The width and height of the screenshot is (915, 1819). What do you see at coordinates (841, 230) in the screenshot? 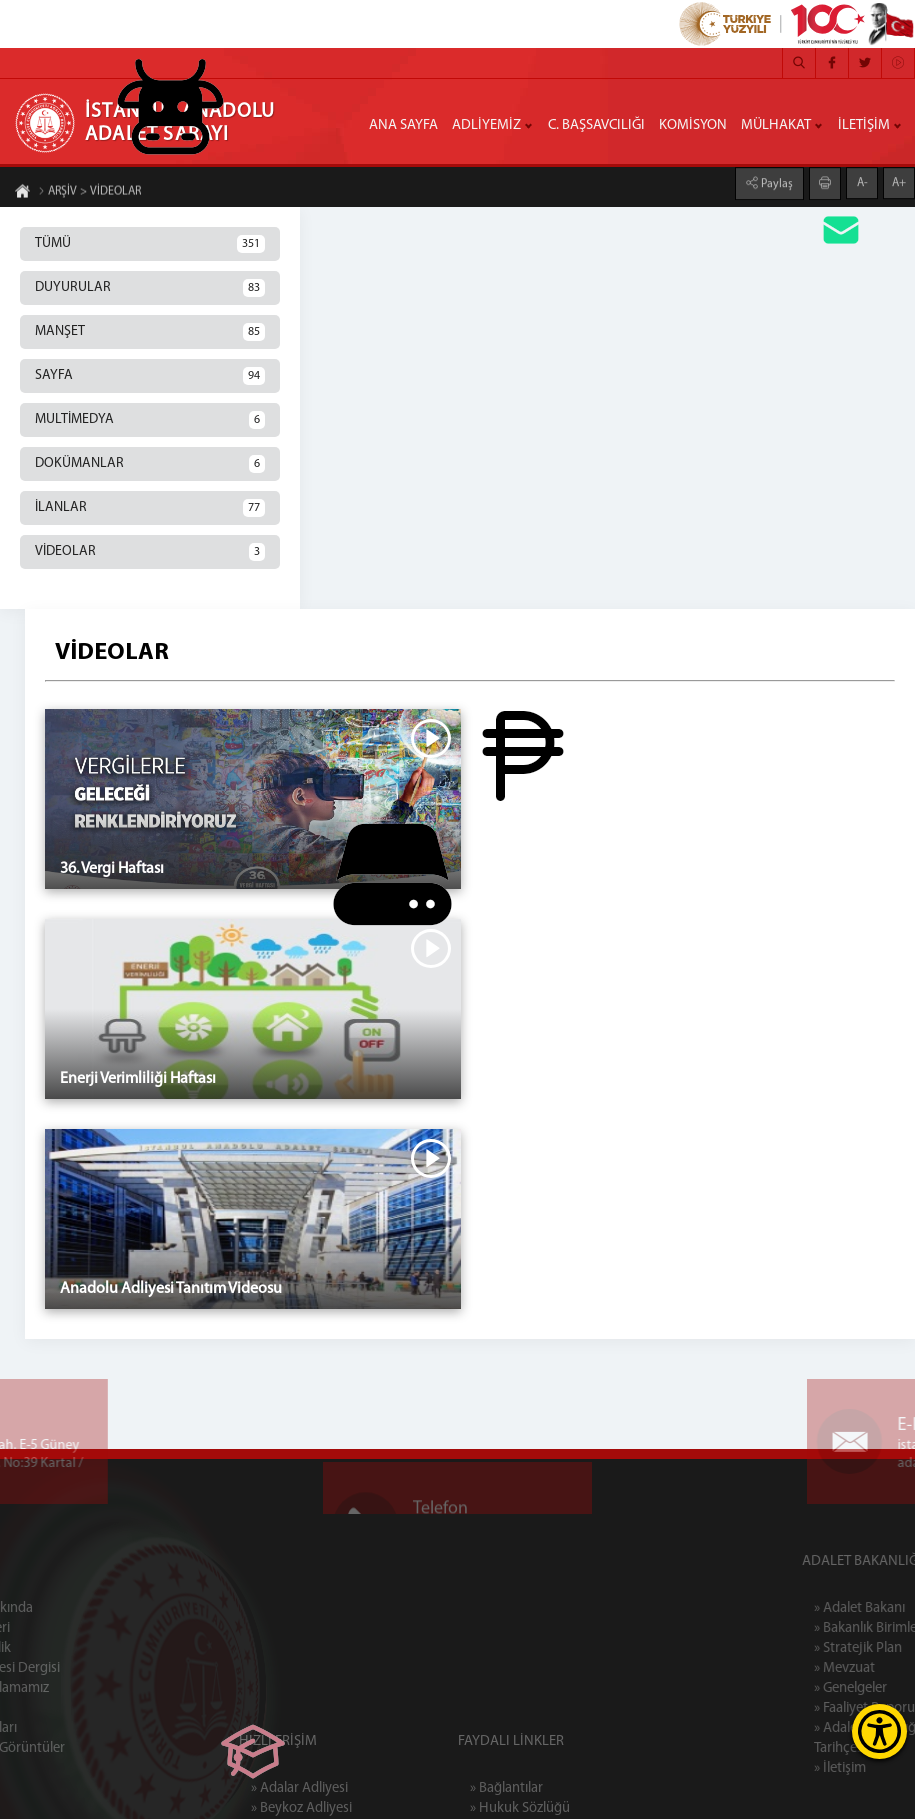
I see `open your inbox` at bounding box center [841, 230].